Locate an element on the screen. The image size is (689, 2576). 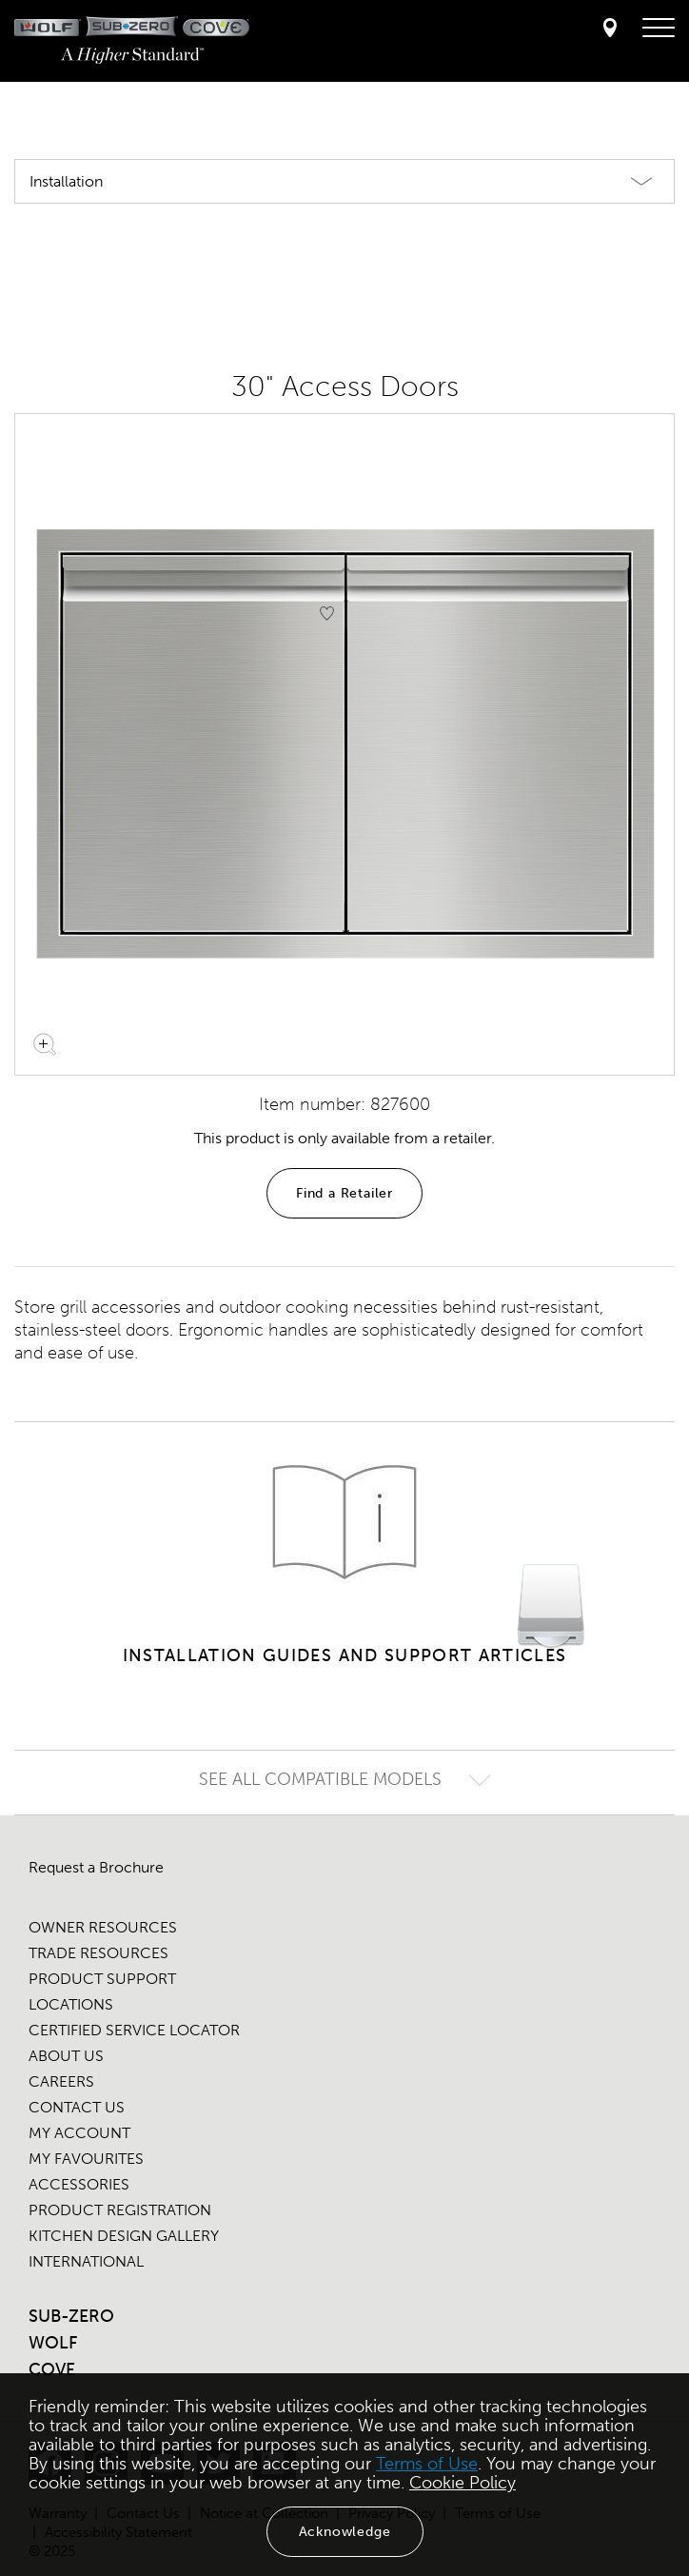
add to favorites is located at coordinates (326, 613).